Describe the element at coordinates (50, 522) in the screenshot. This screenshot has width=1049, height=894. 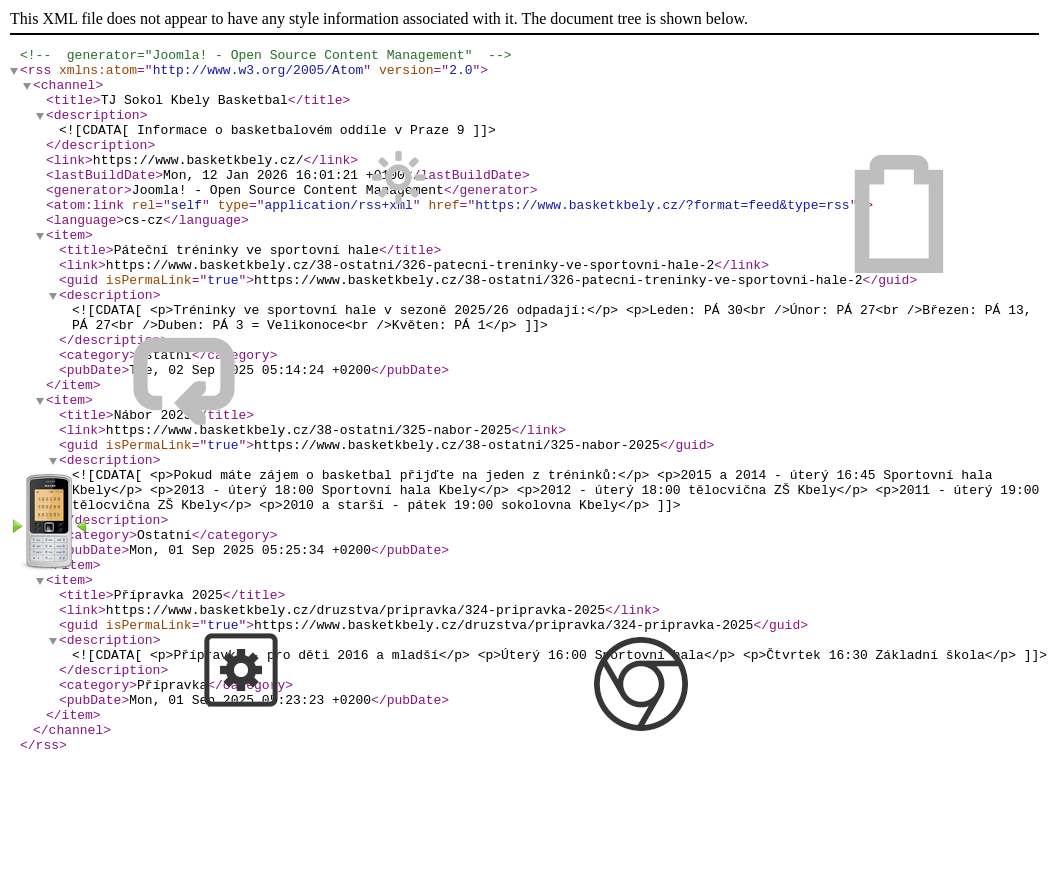
I see `indicates active cellular network connection` at that location.